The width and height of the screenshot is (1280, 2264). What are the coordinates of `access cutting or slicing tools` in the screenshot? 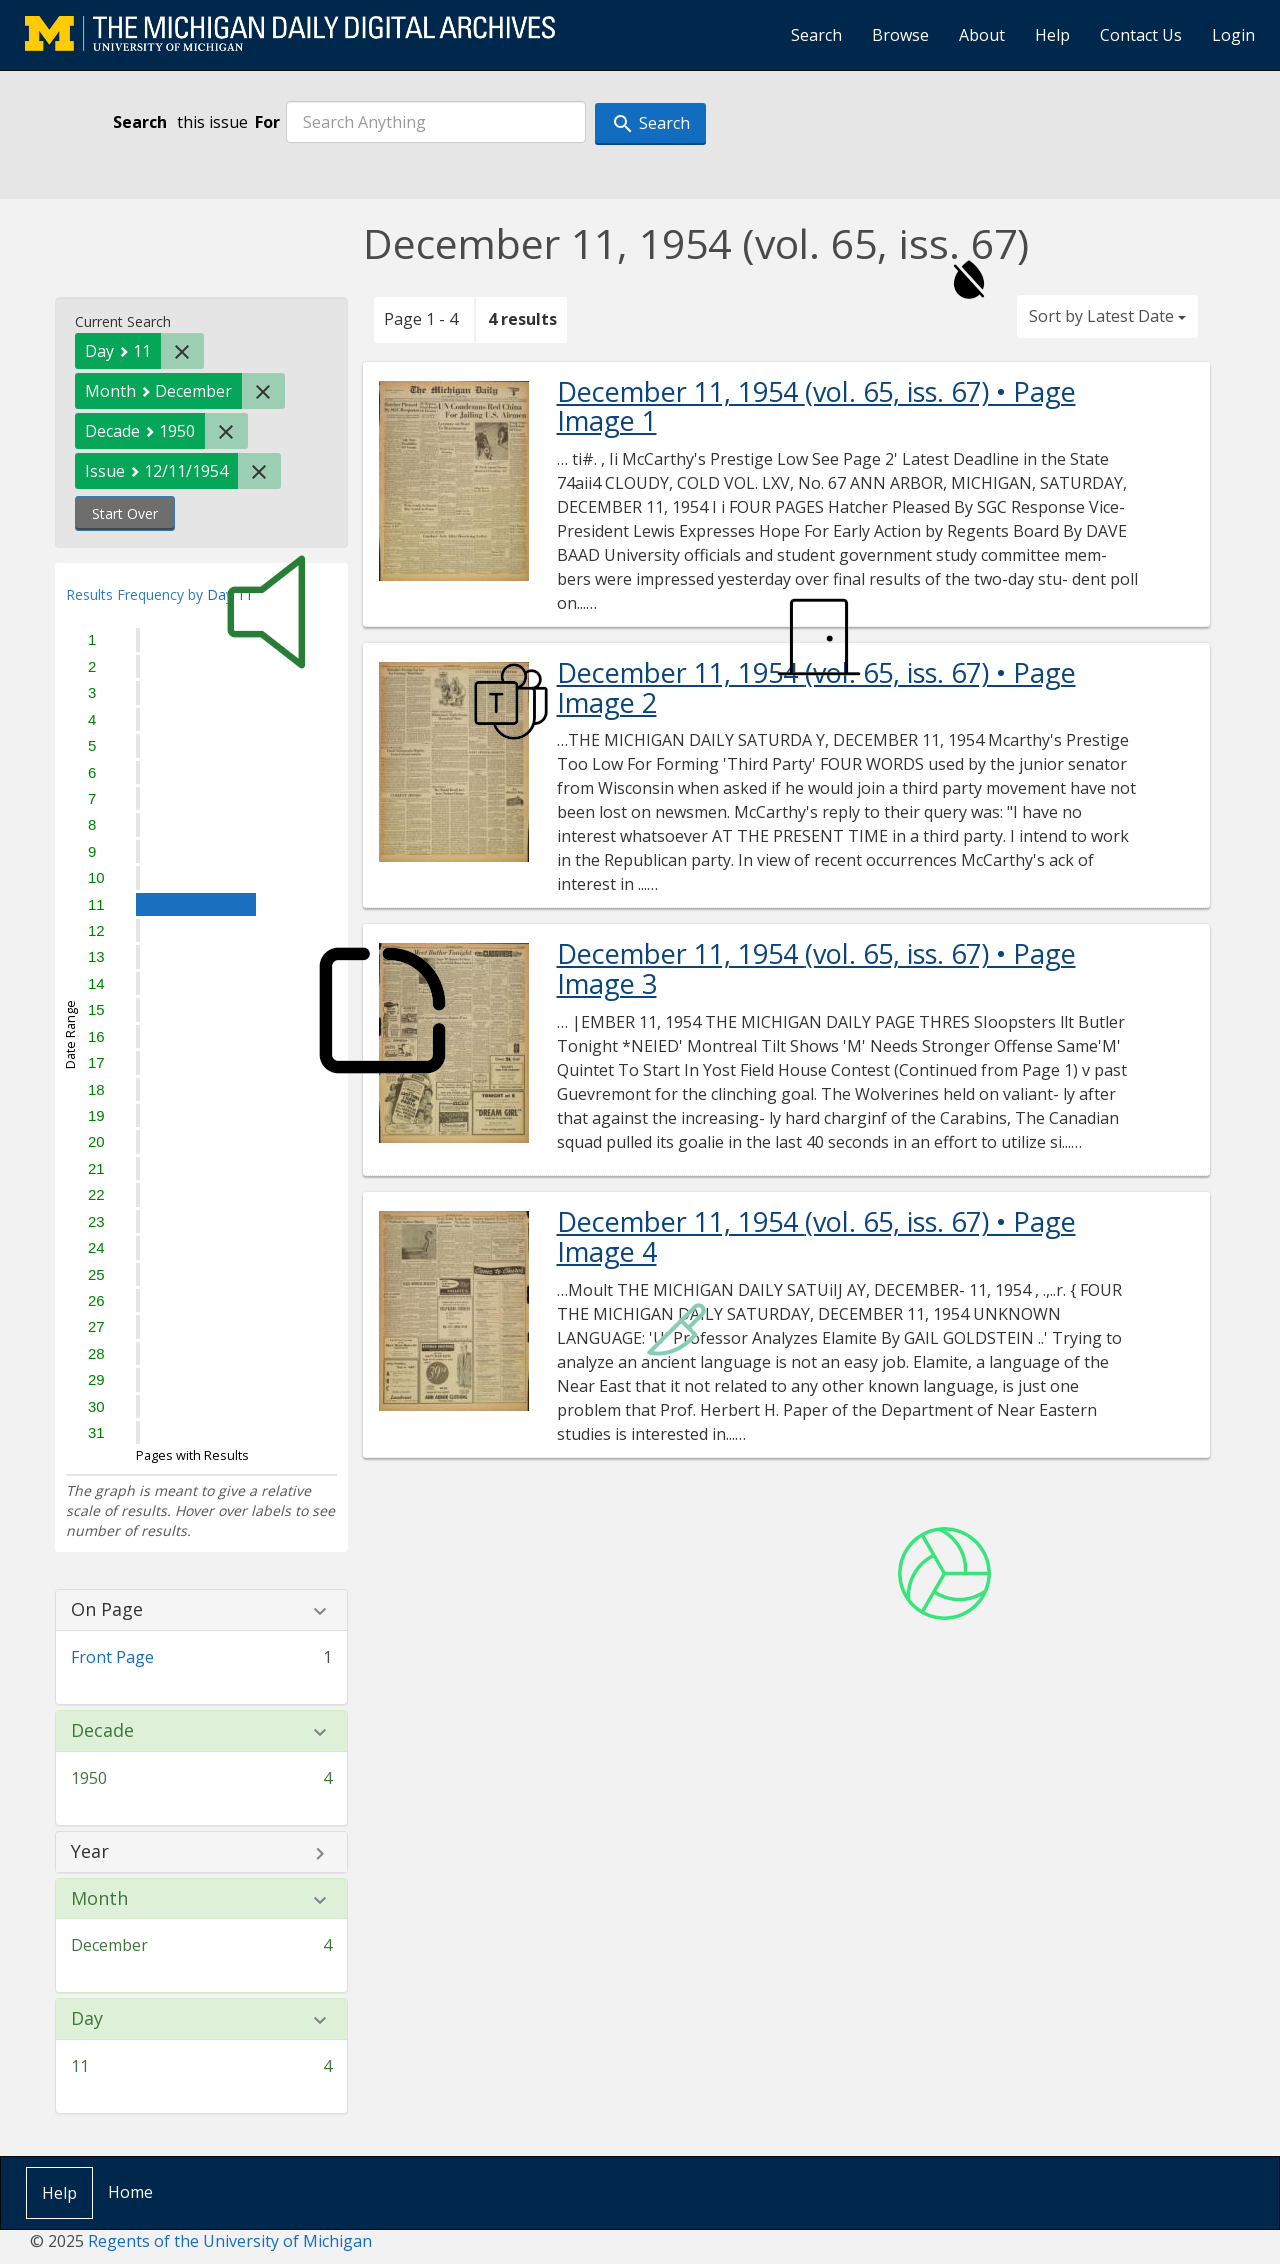 It's located at (676, 1330).